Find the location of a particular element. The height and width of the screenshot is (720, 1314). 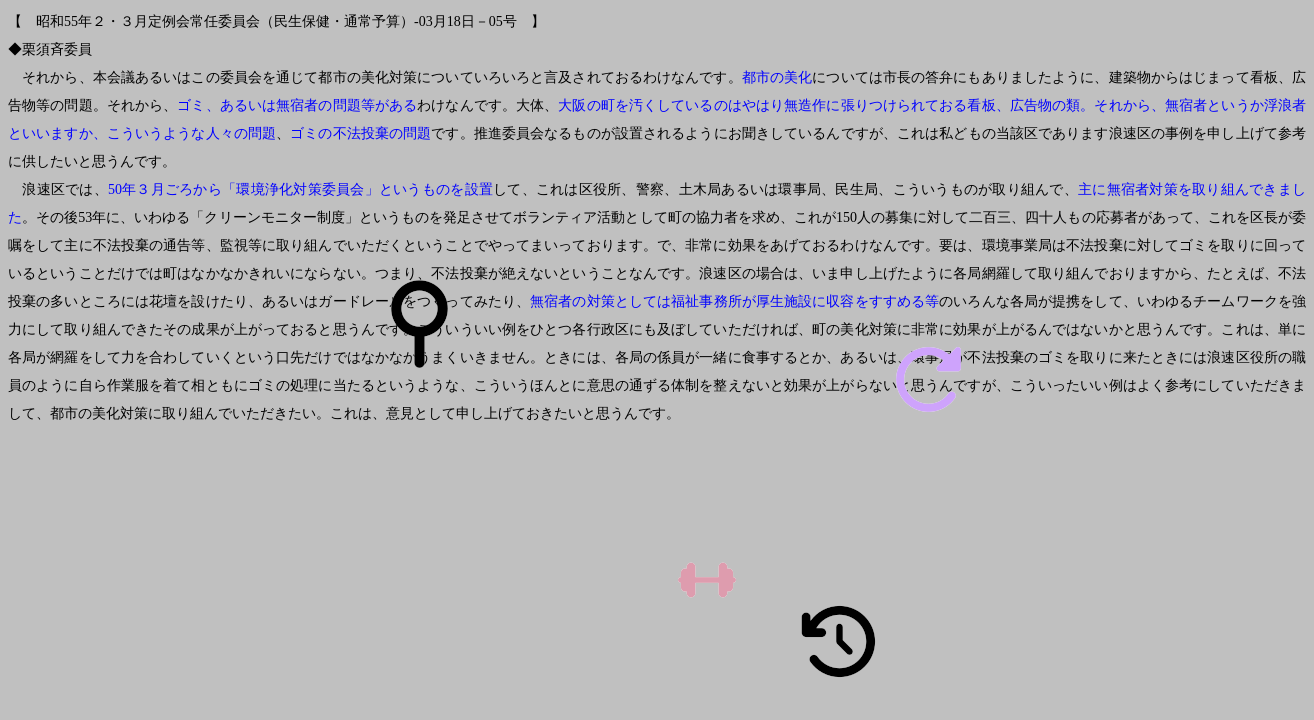

indicates gender-neutral or non-binary option is located at coordinates (419, 321).